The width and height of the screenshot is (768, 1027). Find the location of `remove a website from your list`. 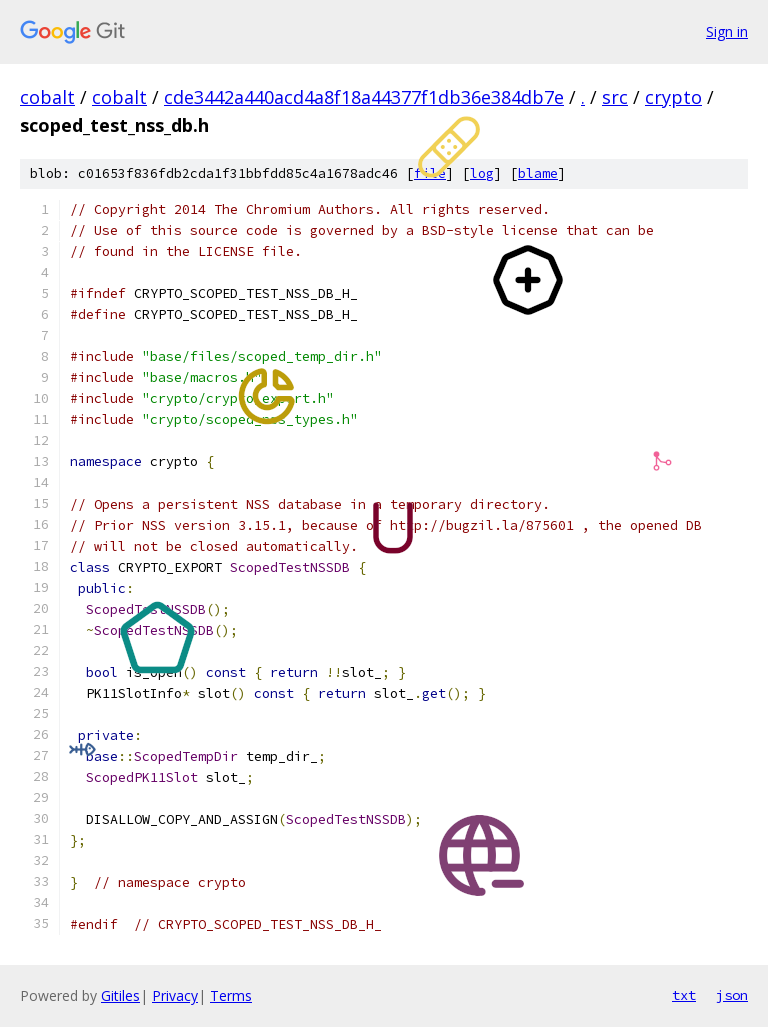

remove a website from your list is located at coordinates (479, 855).